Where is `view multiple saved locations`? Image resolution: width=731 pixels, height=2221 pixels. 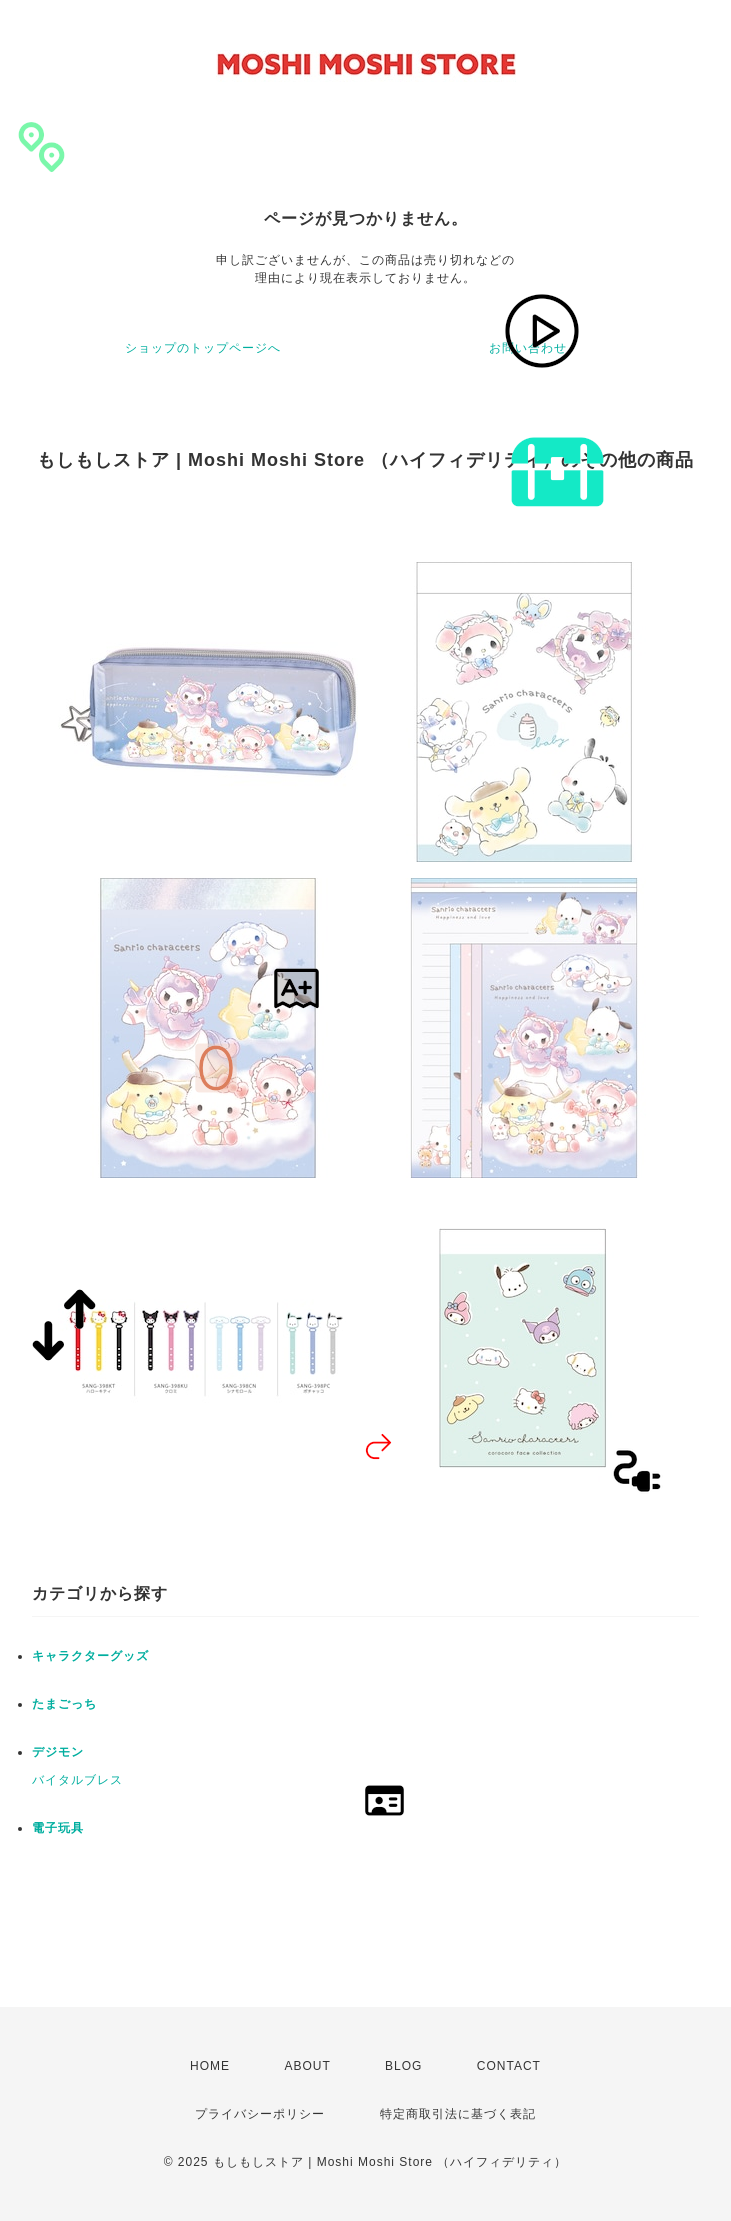
view multiple saved locations is located at coordinates (41, 147).